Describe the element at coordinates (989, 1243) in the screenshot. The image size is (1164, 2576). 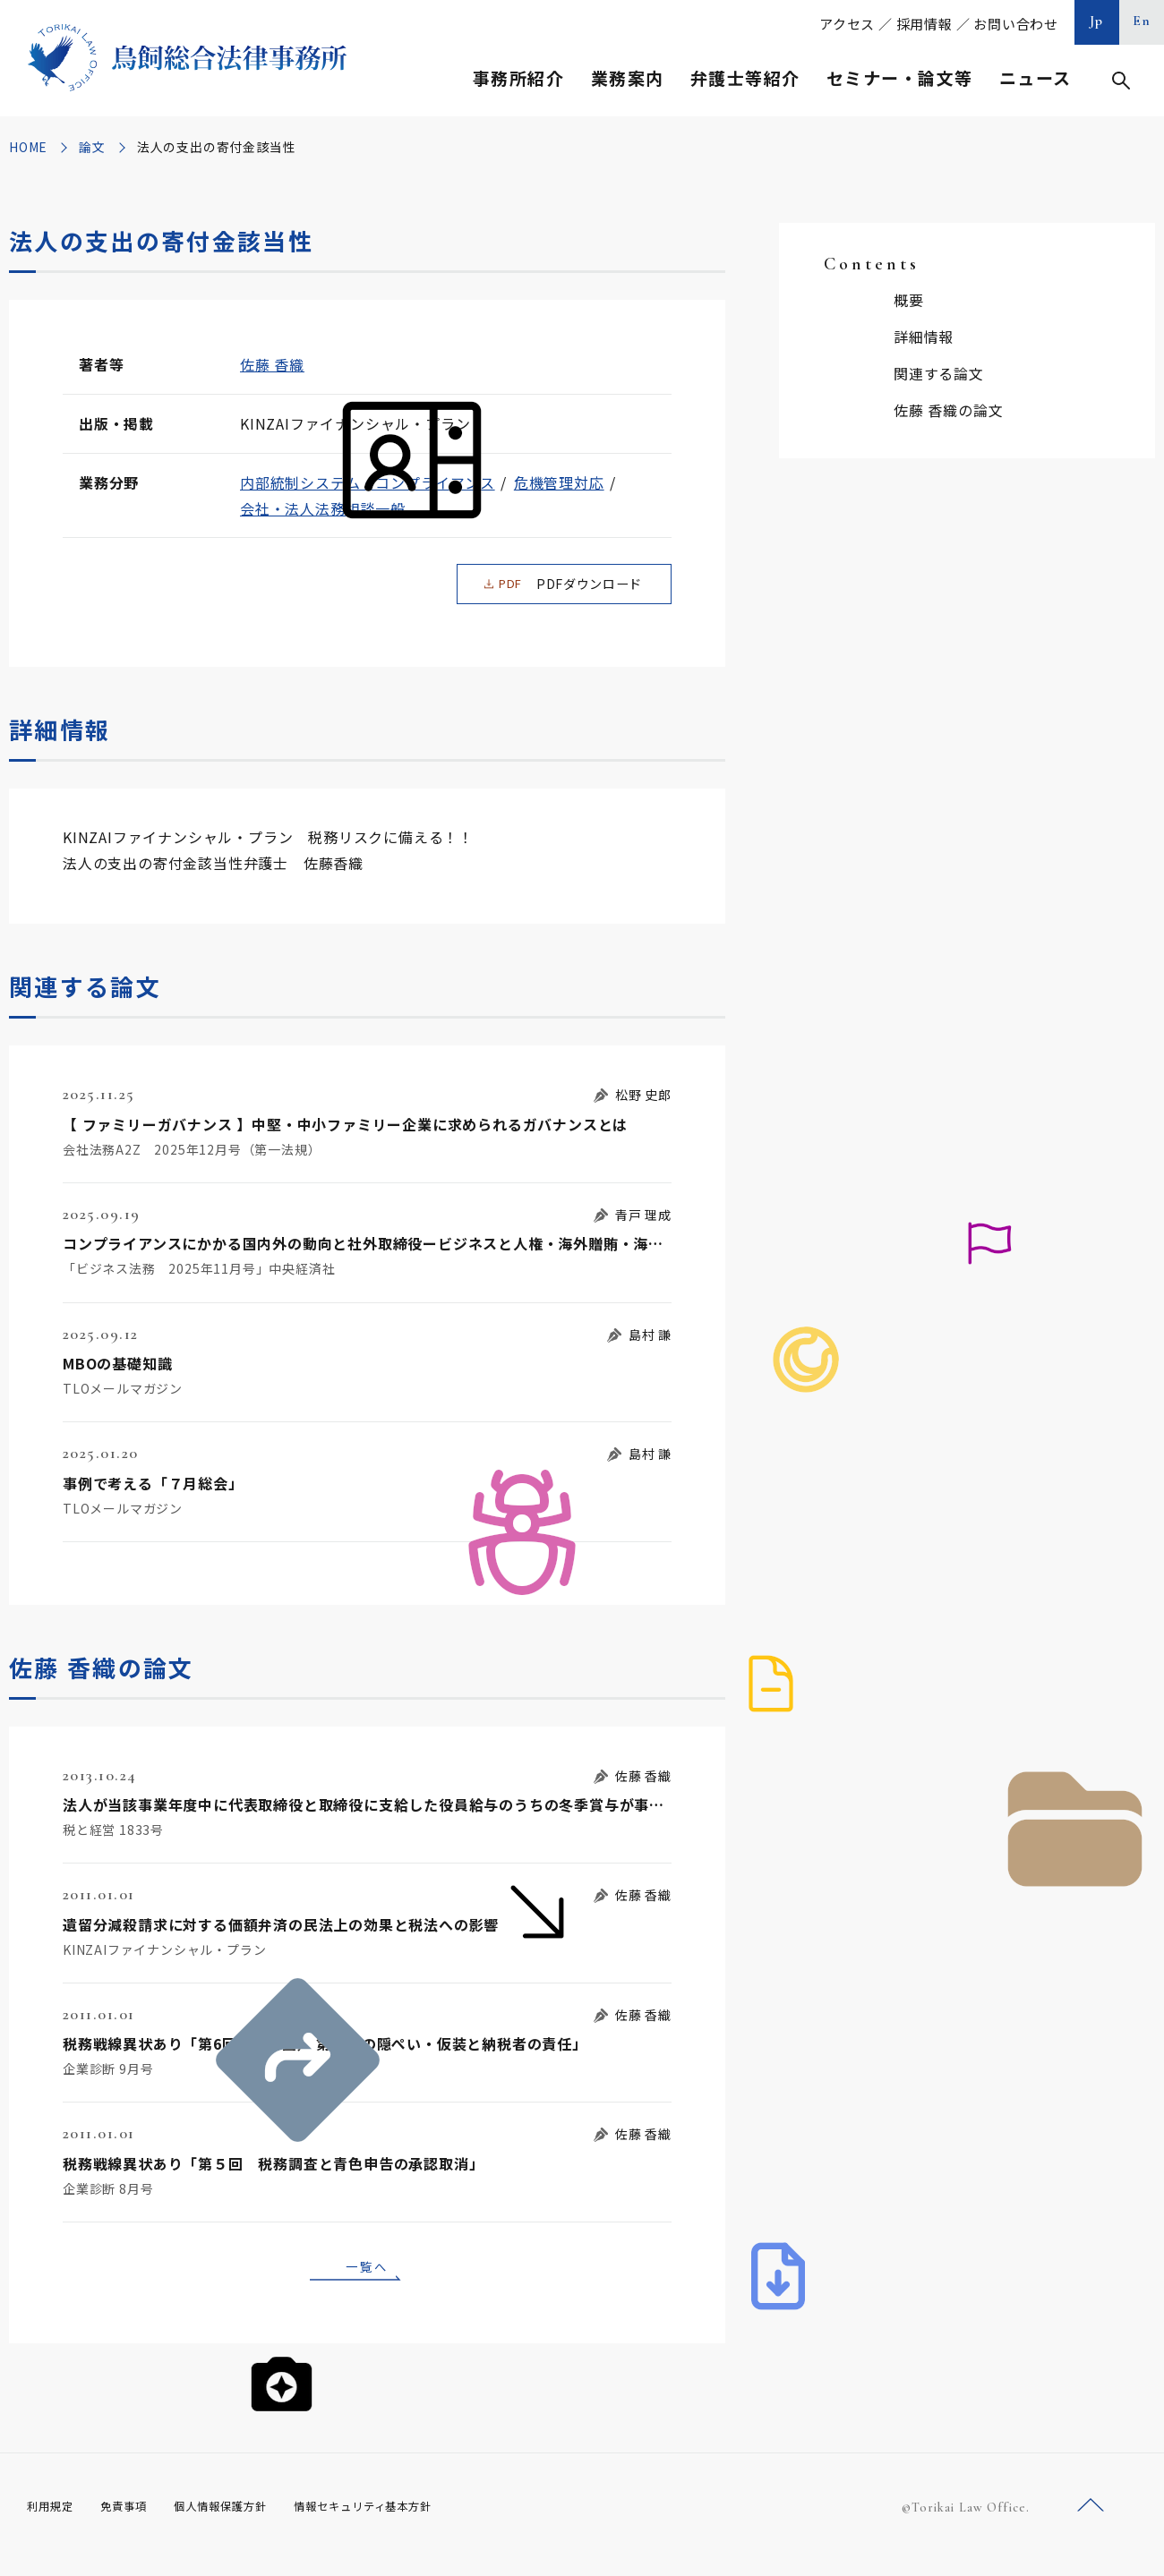
I see `flag or report content` at that location.